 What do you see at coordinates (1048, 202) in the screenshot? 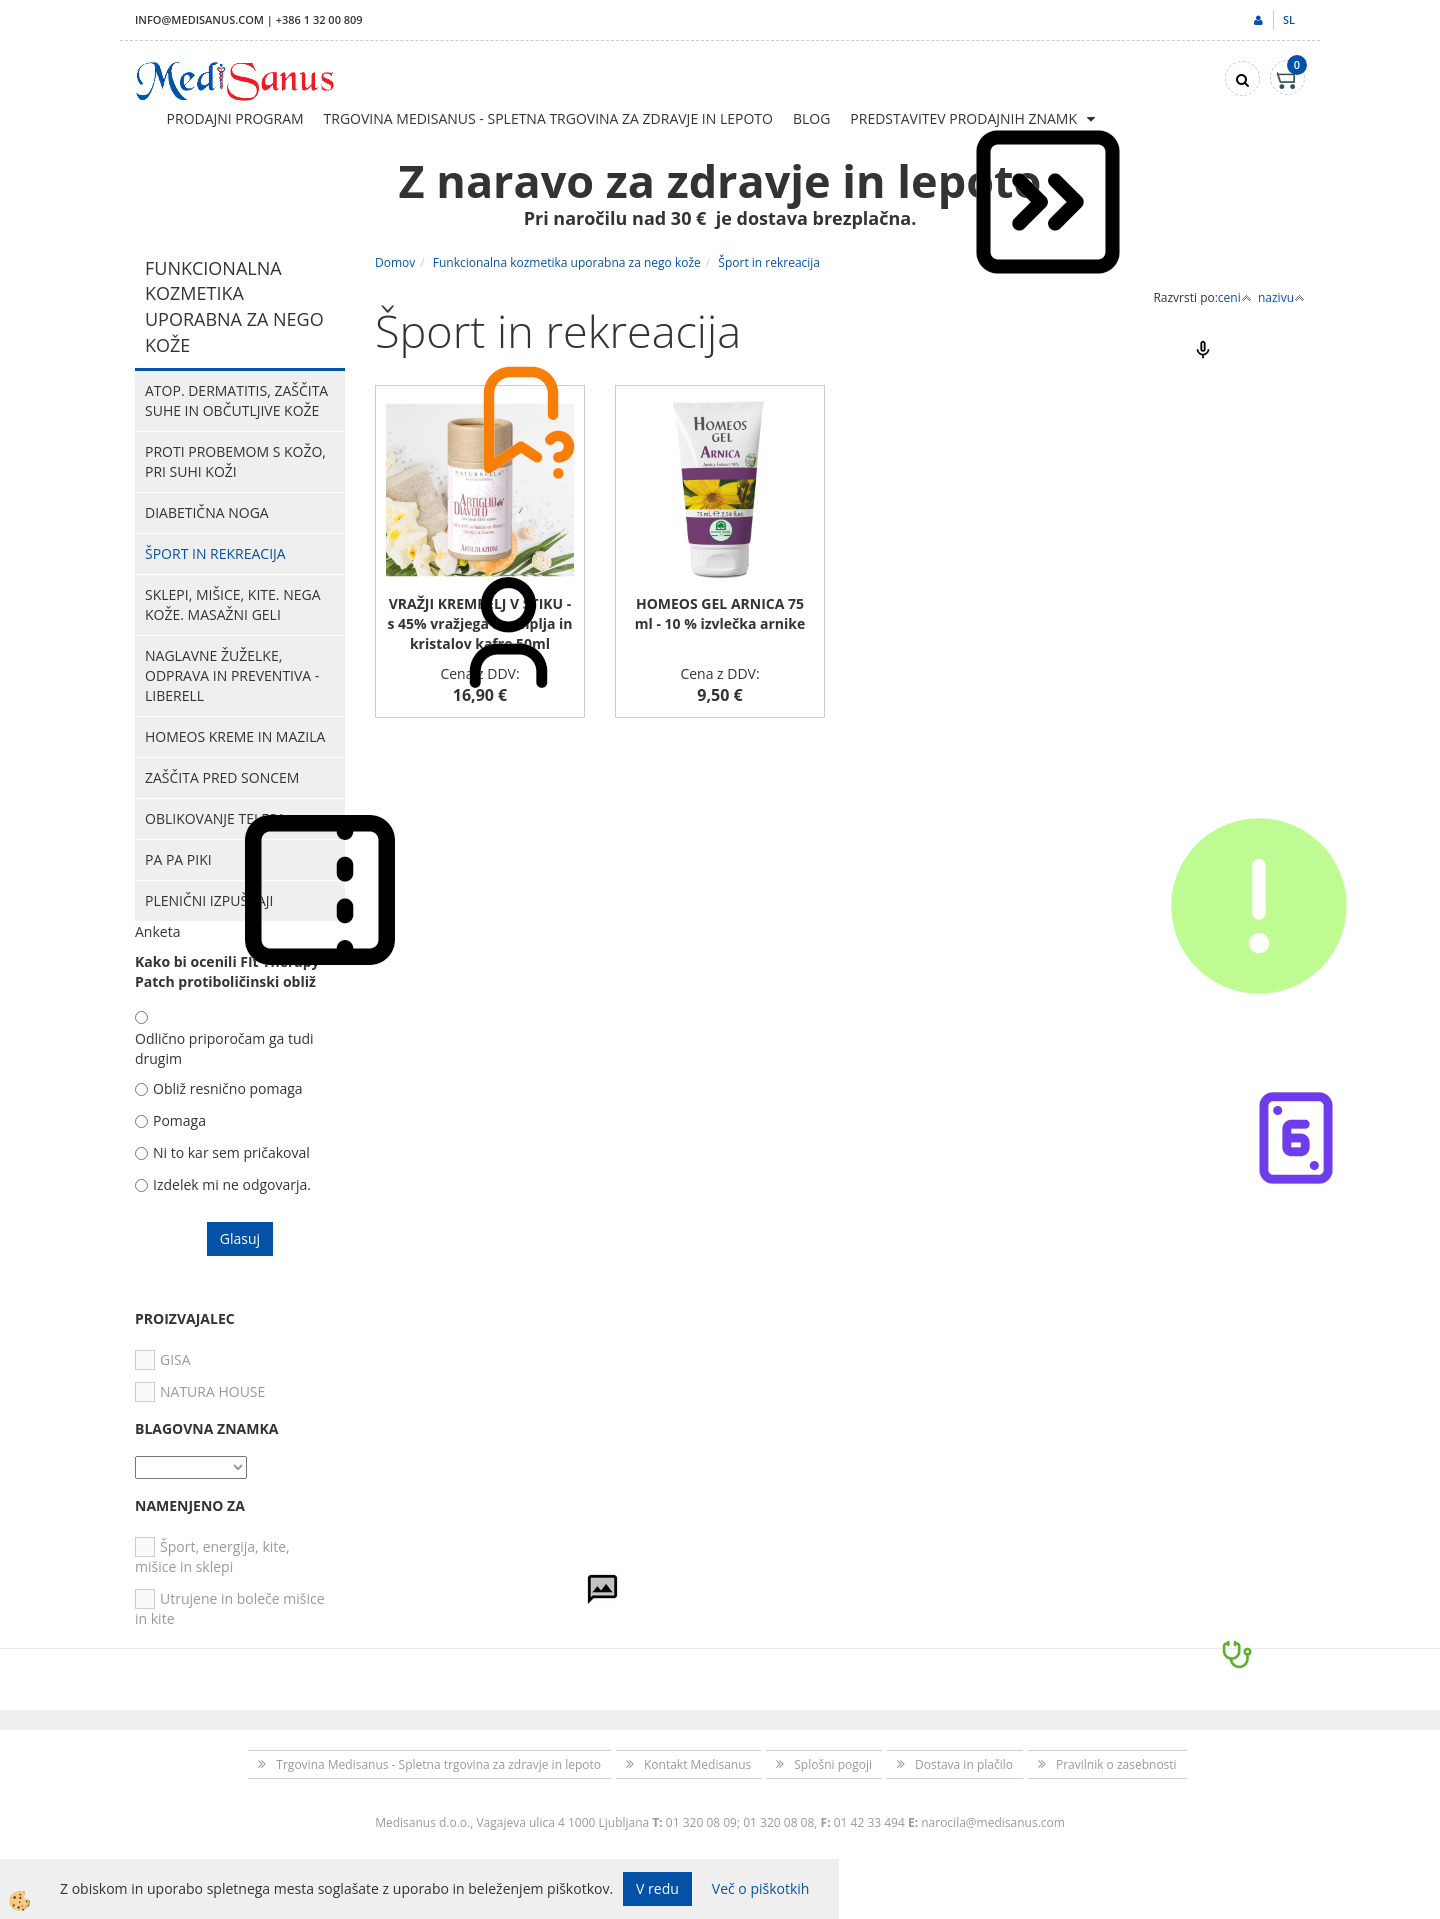
I see `navigate forward or skip ahead` at bounding box center [1048, 202].